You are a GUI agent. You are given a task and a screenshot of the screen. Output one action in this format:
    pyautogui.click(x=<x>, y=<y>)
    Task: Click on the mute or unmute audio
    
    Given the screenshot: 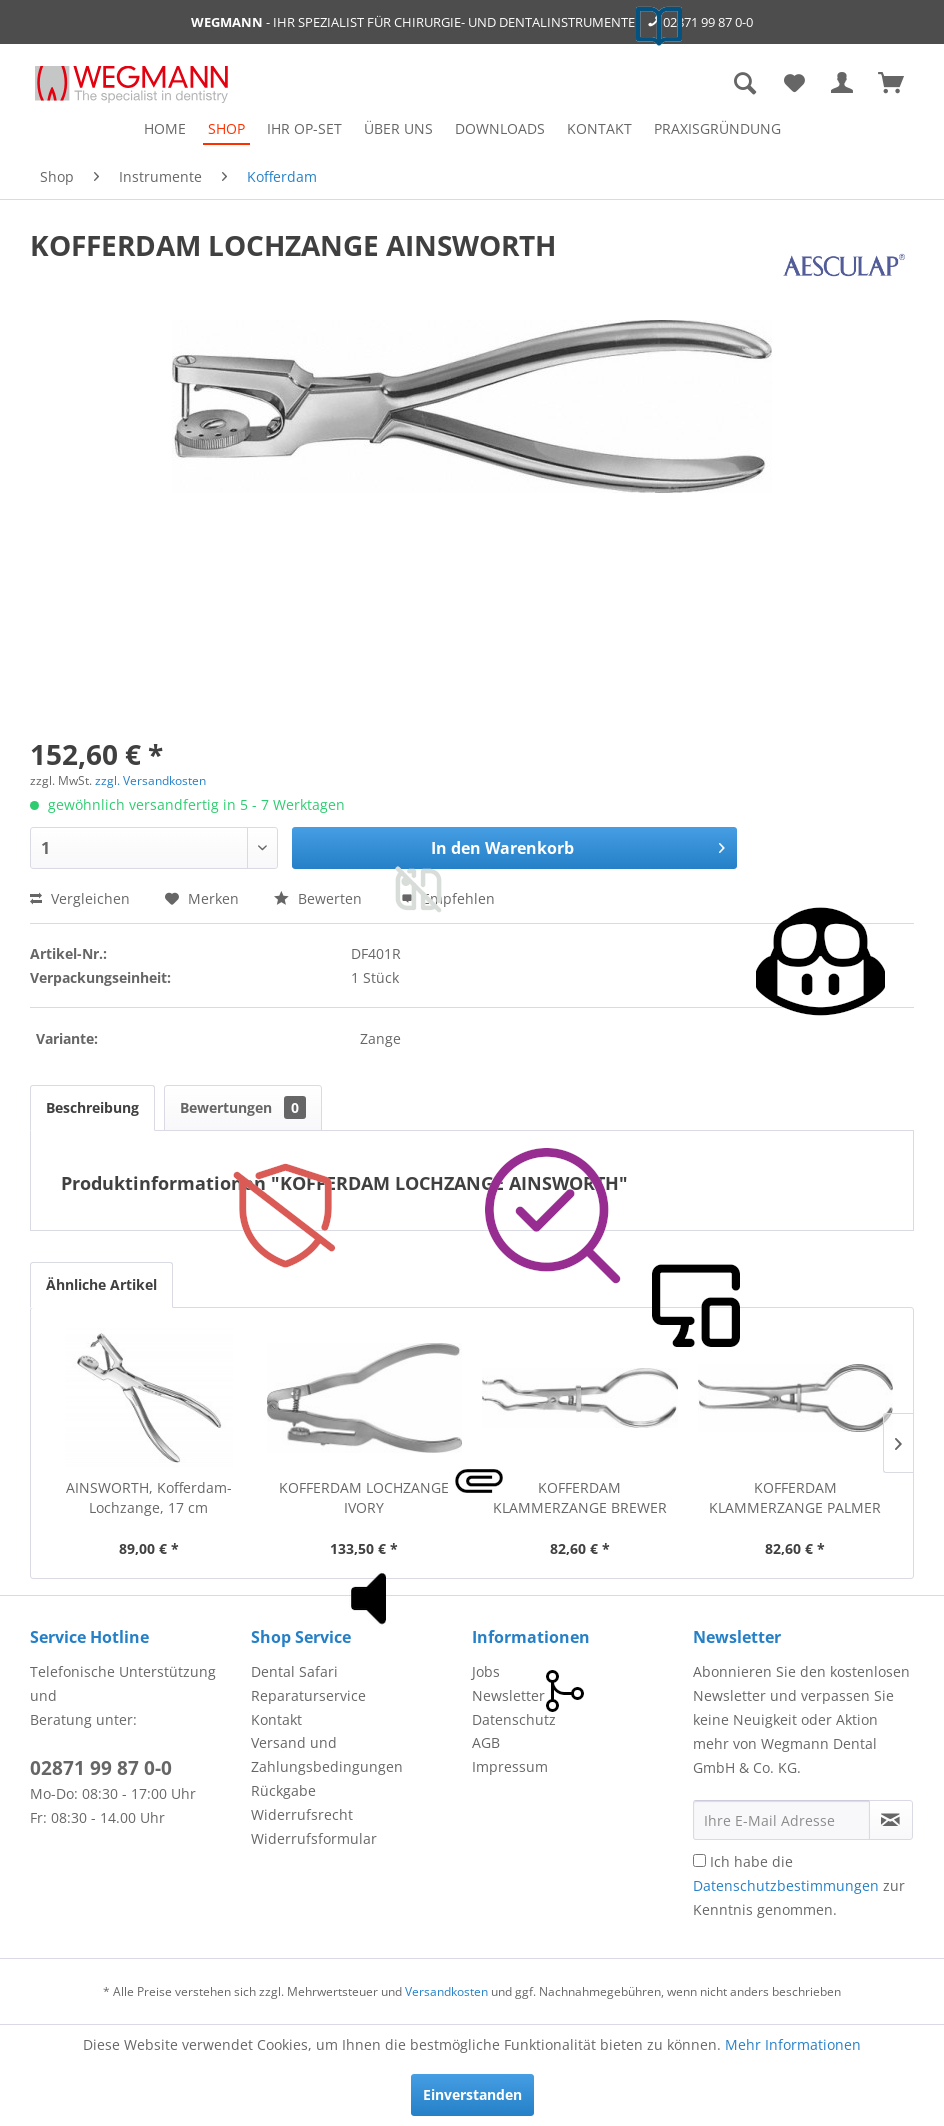 What is the action you would take?
    pyautogui.click(x=370, y=1598)
    